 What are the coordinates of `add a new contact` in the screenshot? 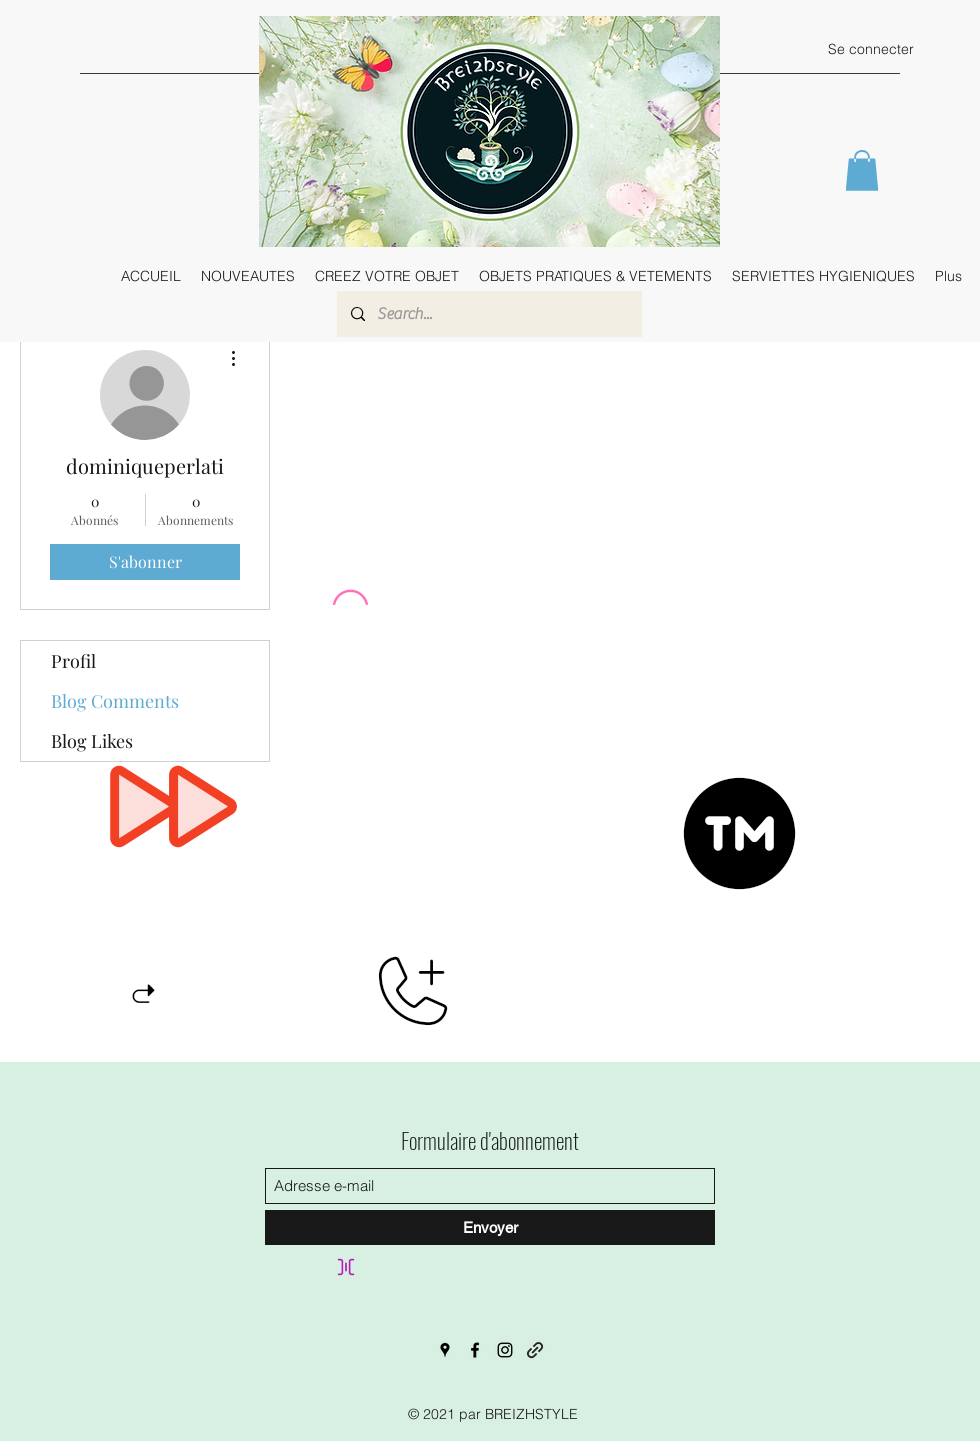 It's located at (414, 989).